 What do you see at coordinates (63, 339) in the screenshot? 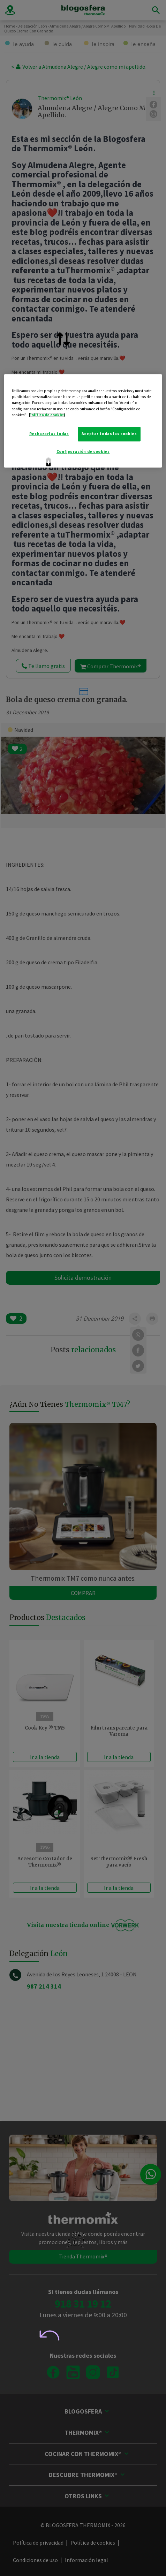
I see `adjust vertical size or height` at bounding box center [63, 339].